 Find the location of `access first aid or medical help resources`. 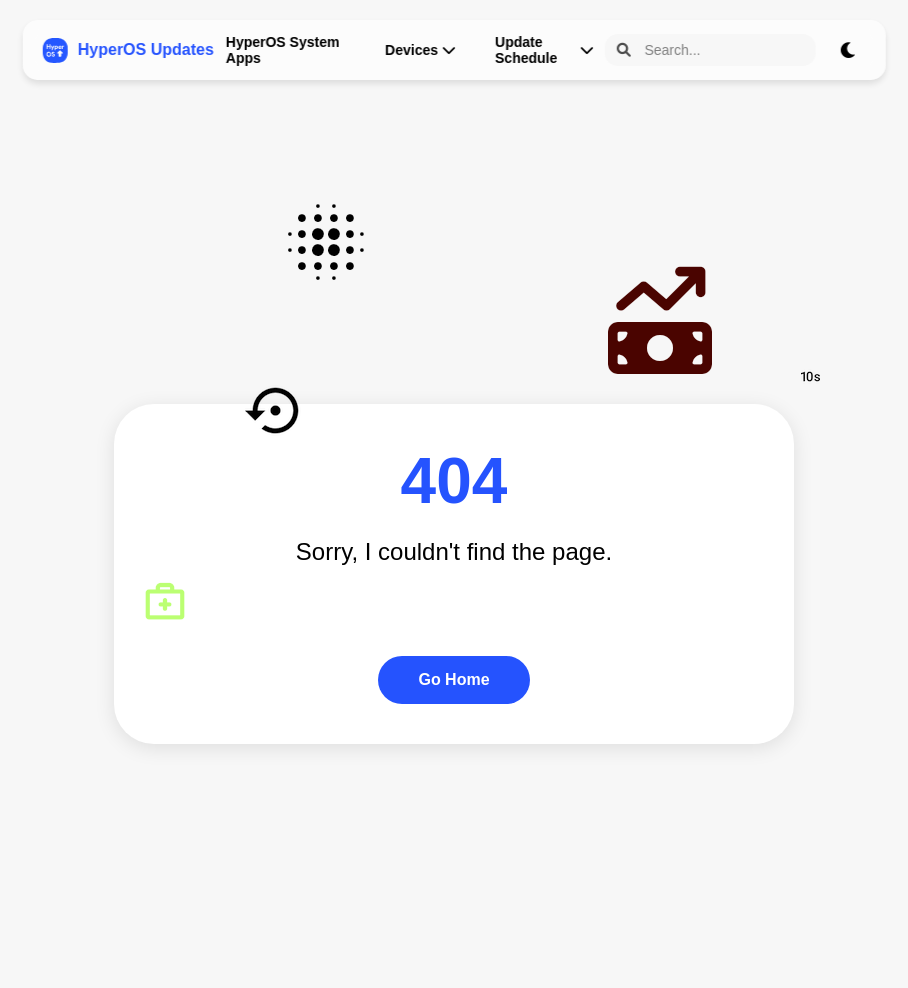

access first aid or medical help resources is located at coordinates (165, 603).